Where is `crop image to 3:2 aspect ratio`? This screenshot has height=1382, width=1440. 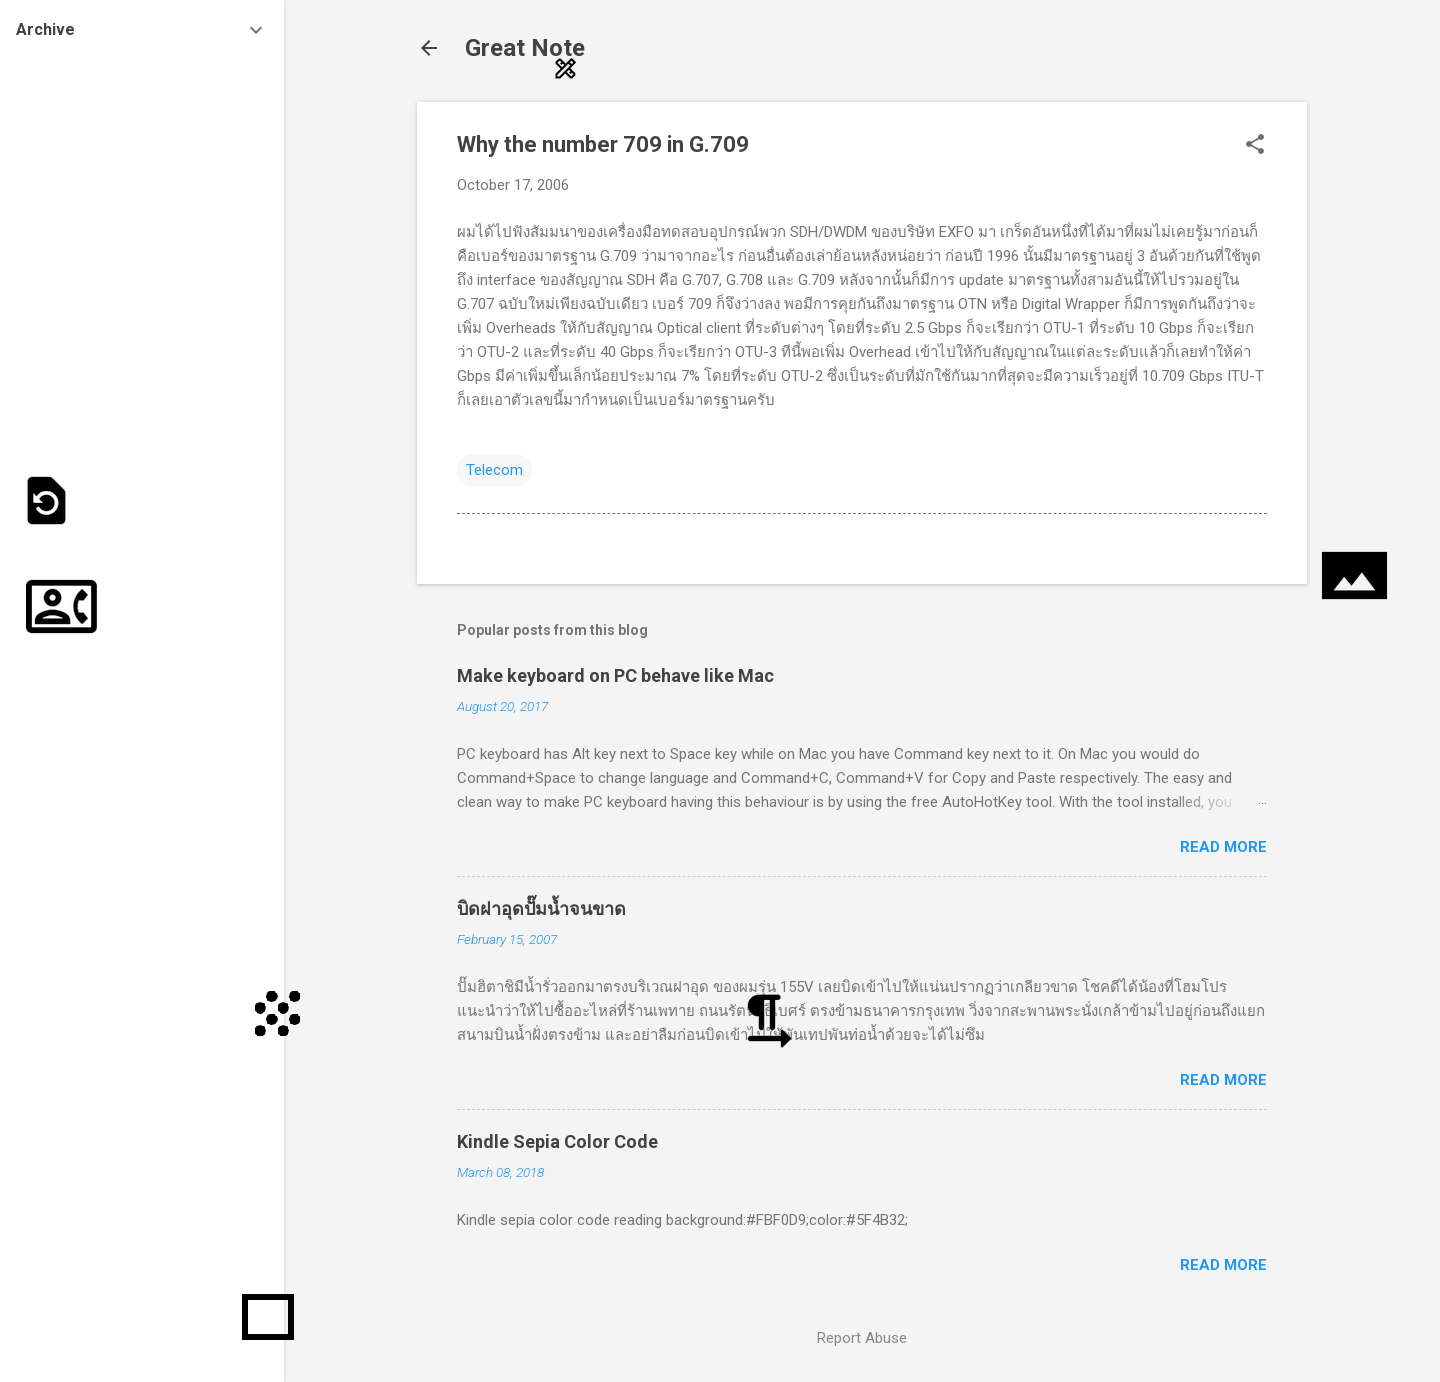 crop image to 3:2 aspect ratio is located at coordinates (268, 1317).